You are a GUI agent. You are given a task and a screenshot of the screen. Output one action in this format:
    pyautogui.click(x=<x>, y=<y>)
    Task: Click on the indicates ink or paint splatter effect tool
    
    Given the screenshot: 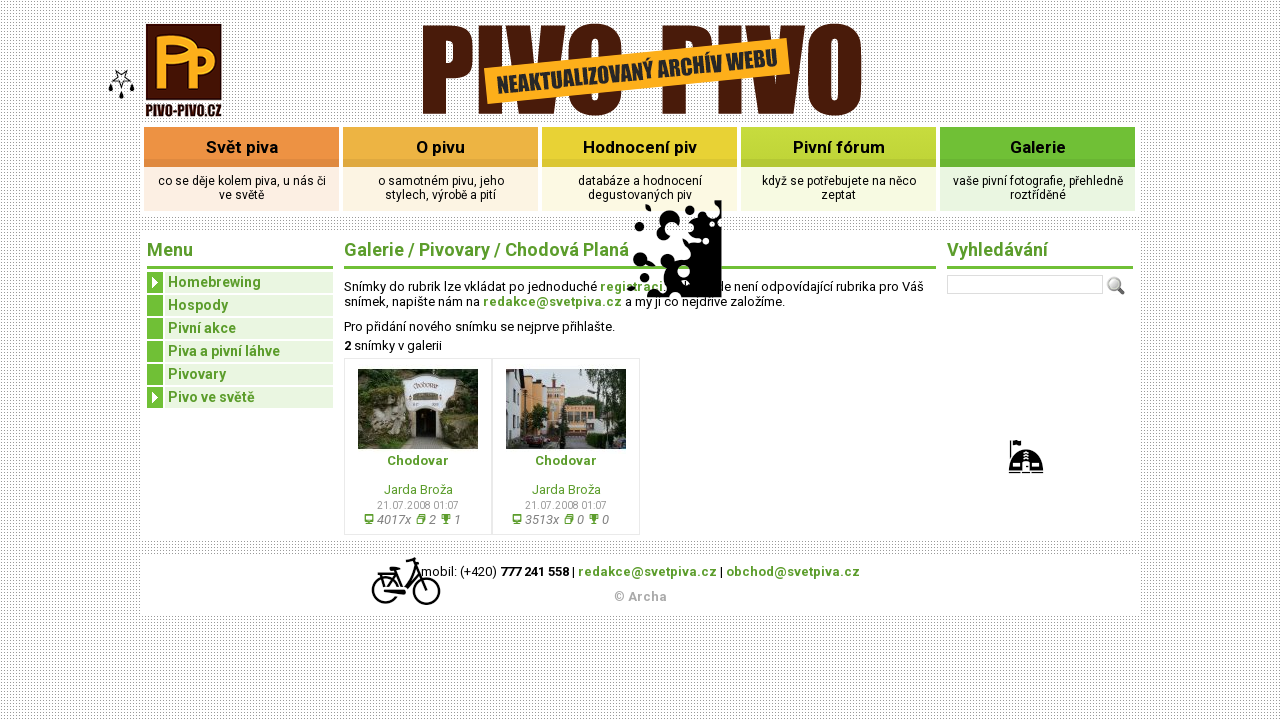 What is the action you would take?
    pyautogui.click(x=674, y=249)
    